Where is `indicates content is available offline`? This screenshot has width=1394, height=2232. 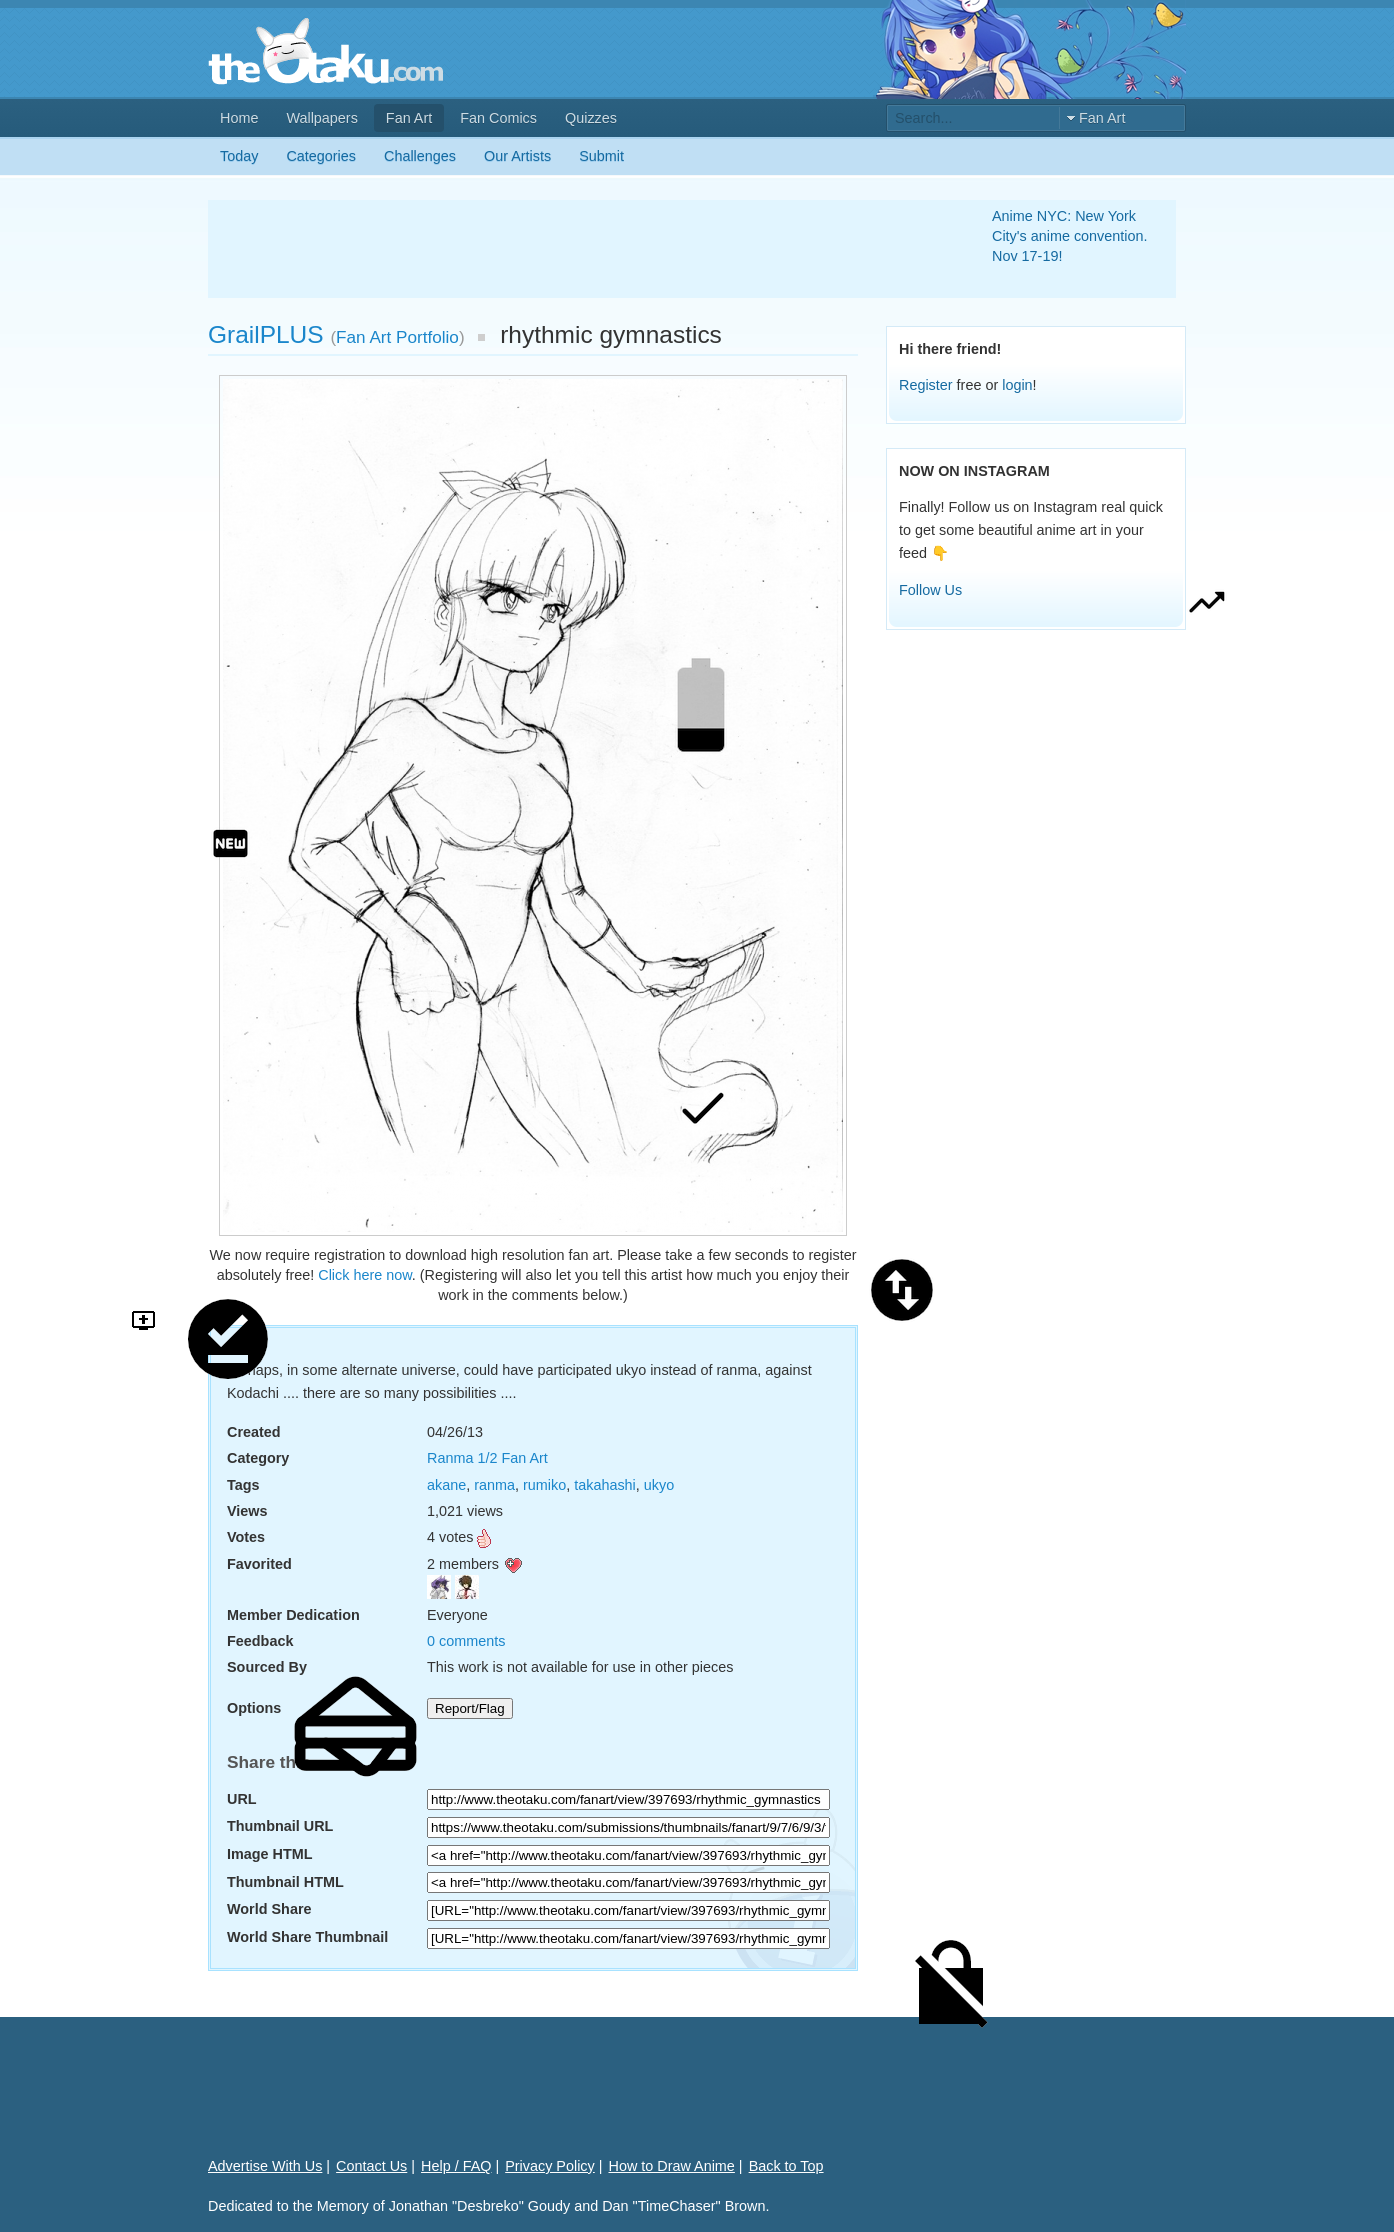 indicates content is available offline is located at coordinates (228, 1339).